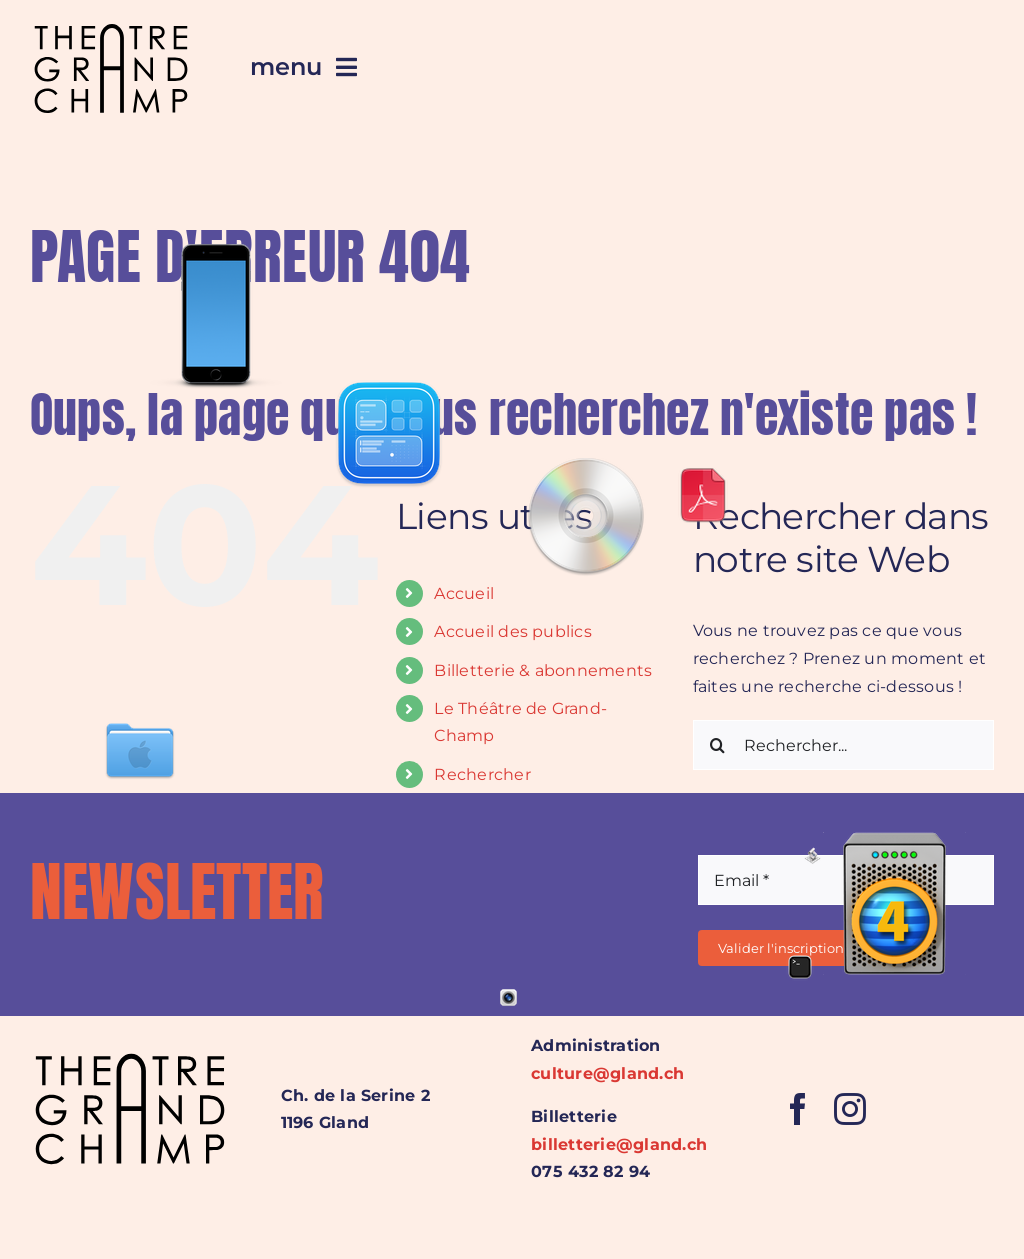 The image size is (1024, 1259). Describe the element at coordinates (140, 750) in the screenshot. I see `open apple system folder` at that location.